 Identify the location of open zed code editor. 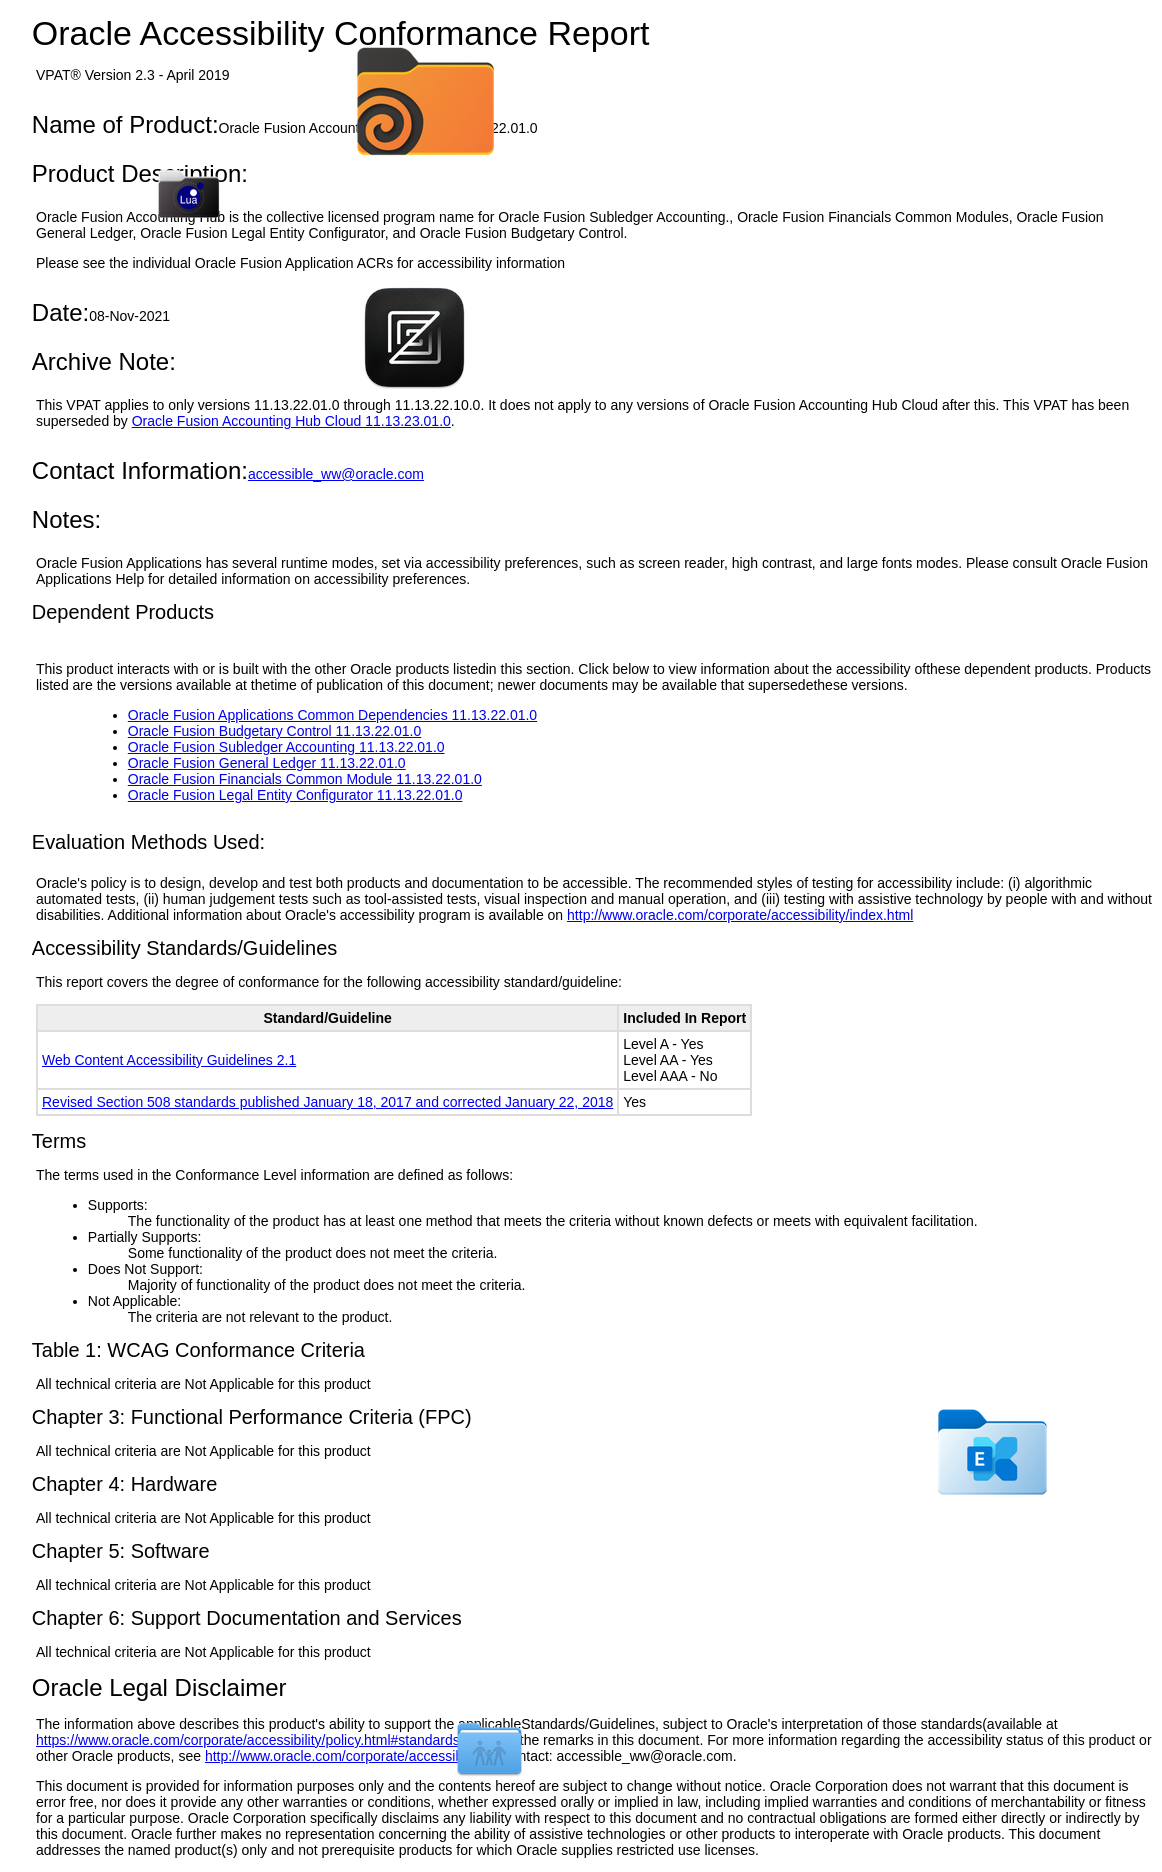
(414, 337).